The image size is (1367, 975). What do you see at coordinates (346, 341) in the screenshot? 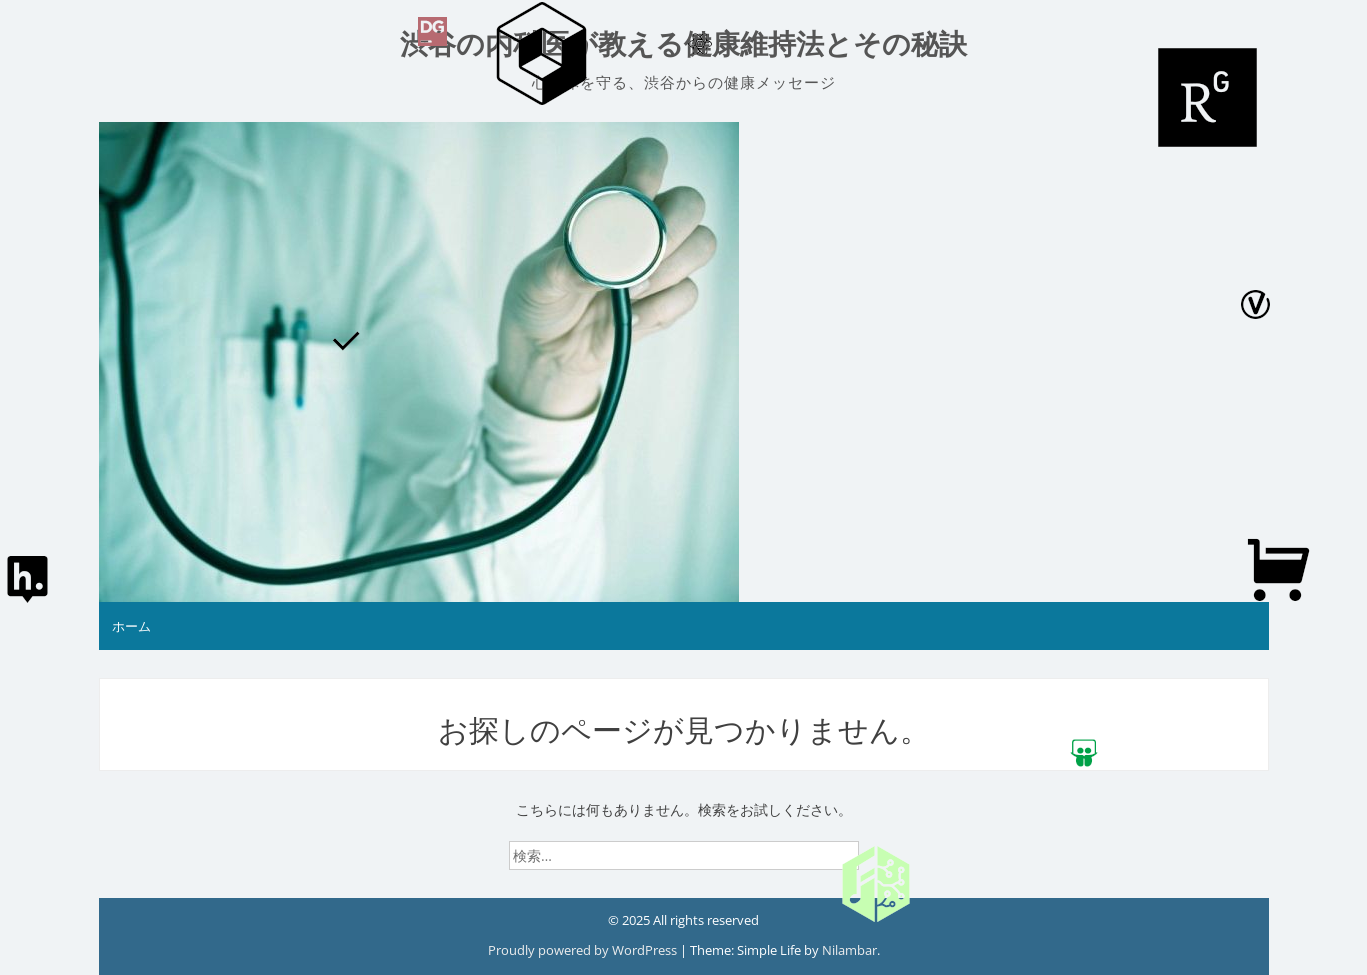
I see `confirm or submit an action` at bounding box center [346, 341].